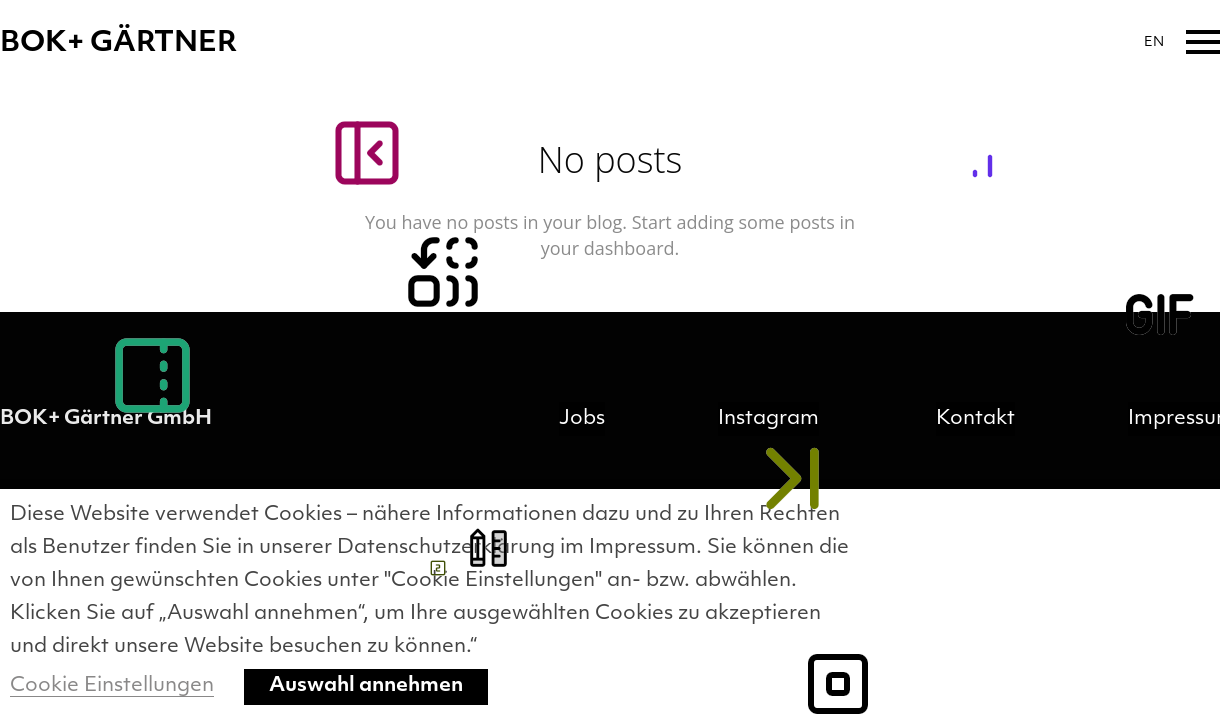 The image size is (1220, 720). What do you see at coordinates (152, 375) in the screenshot?
I see `toggle optional right sidebar panel` at bounding box center [152, 375].